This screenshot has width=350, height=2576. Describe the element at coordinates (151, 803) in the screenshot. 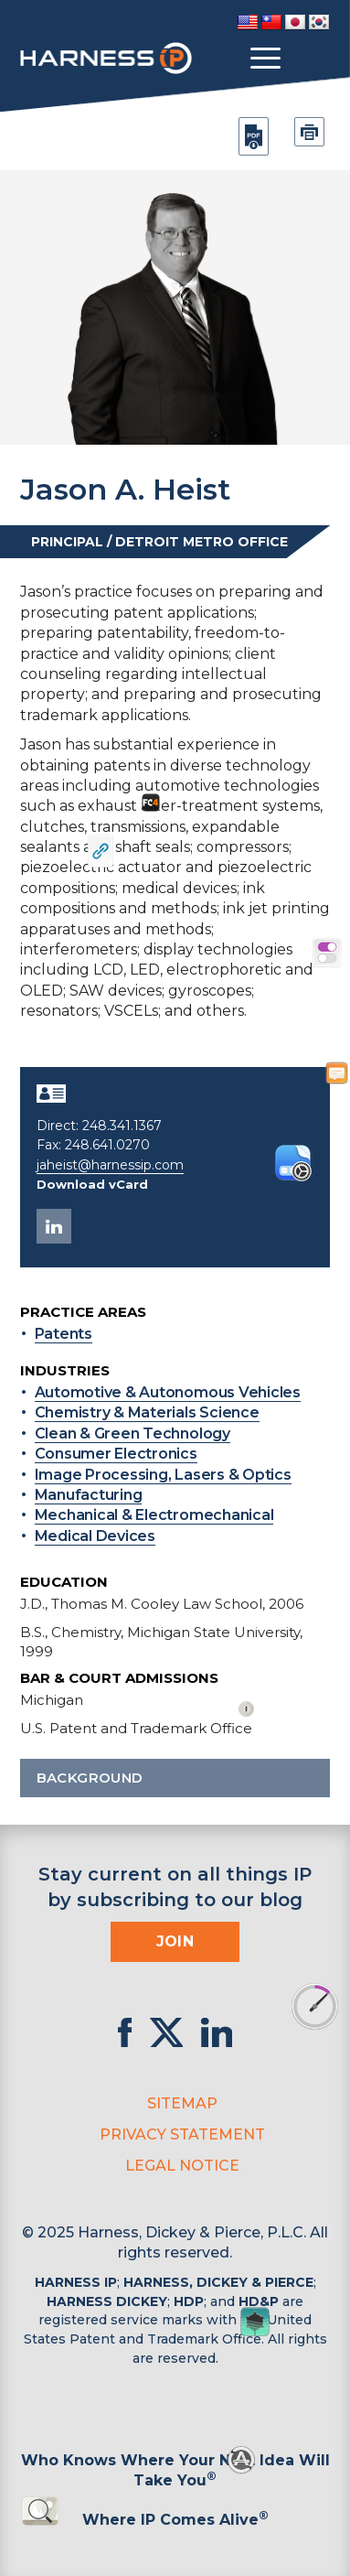

I see `launch far cry 4 game` at that location.